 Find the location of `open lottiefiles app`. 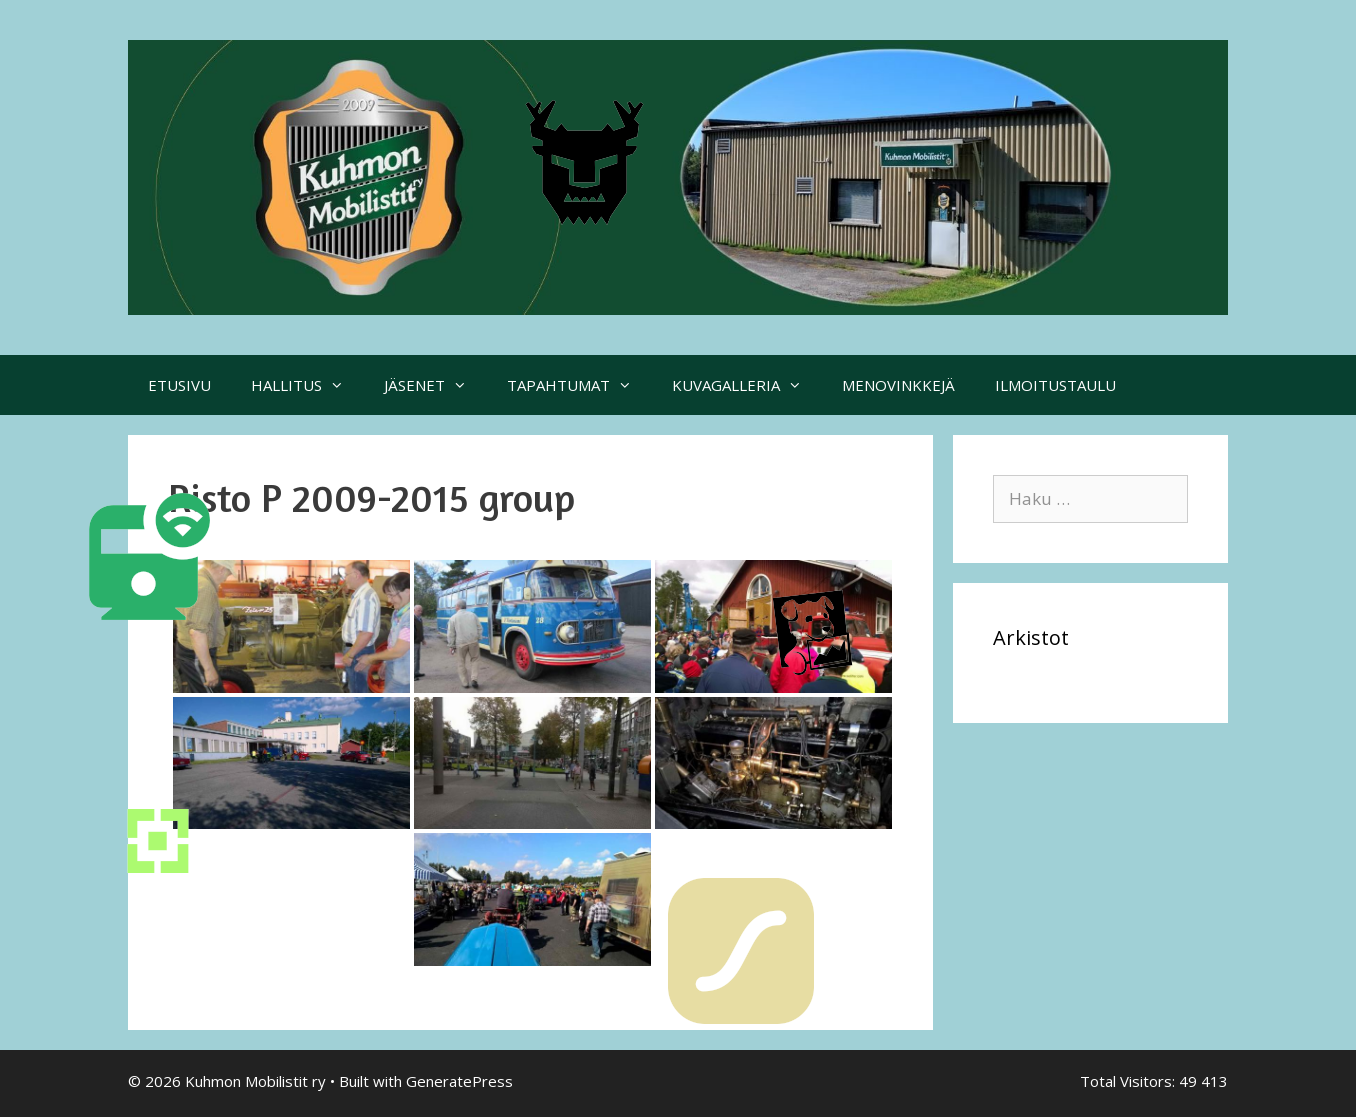

open lottiefiles app is located at coordinates (741, 951).